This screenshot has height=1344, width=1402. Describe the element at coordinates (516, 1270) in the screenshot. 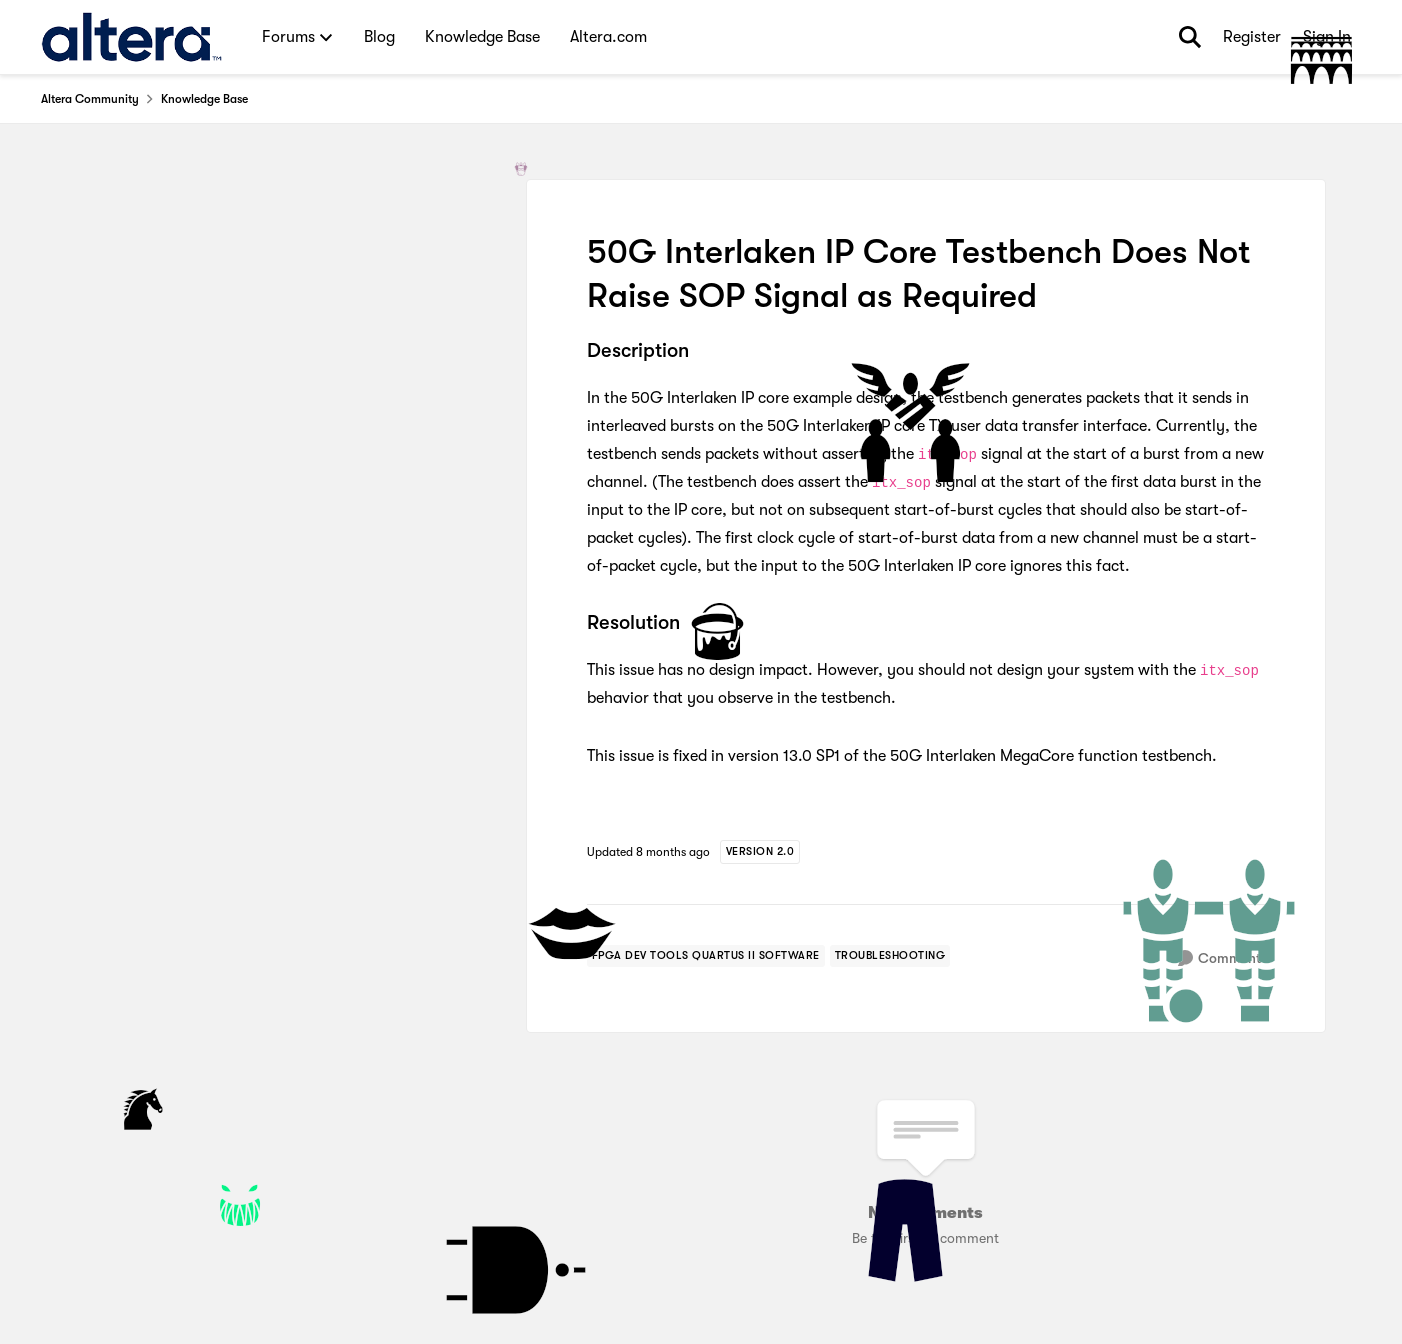

I see `represents a NAND logic gate in a circuit diagram` at that location.